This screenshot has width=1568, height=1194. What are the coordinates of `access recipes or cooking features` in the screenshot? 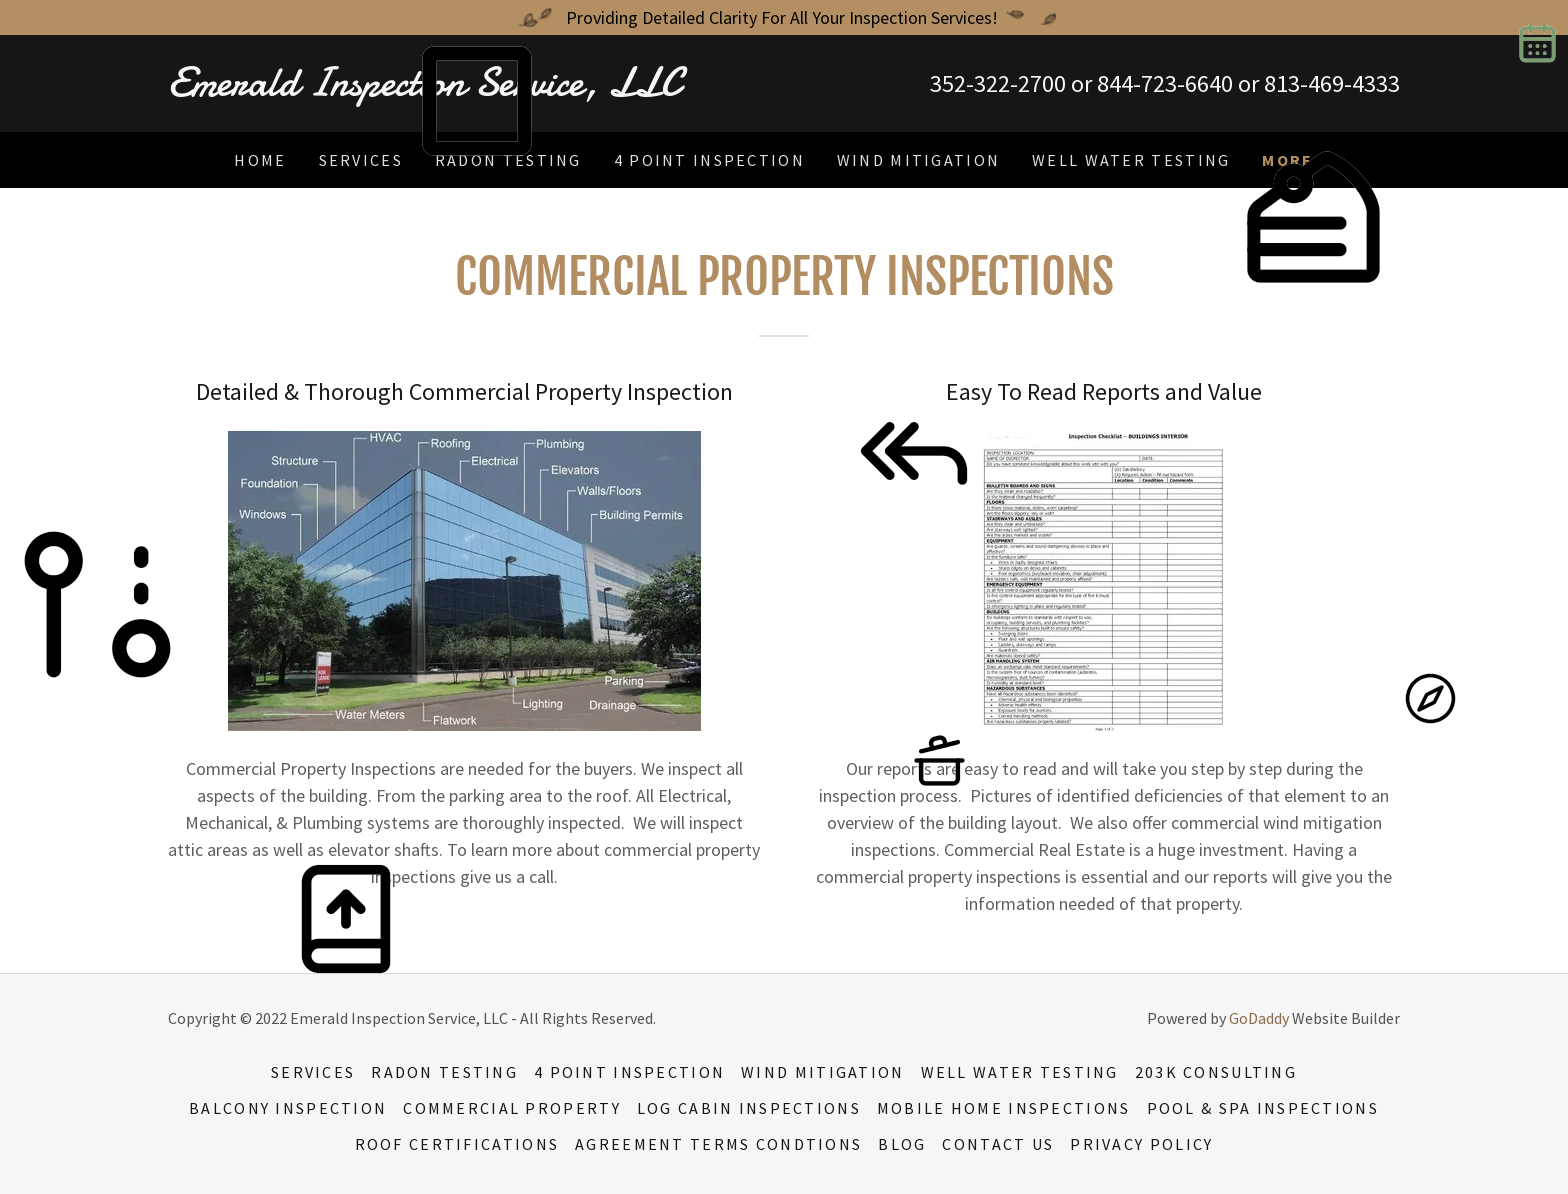 It's located at (939, 760).